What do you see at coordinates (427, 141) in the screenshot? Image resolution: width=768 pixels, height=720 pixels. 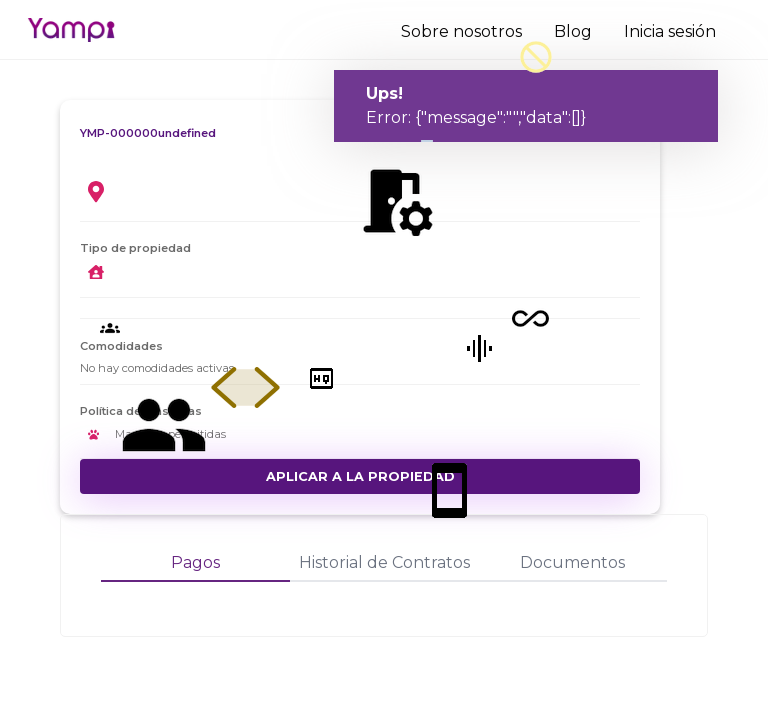 I see `decrease quantity or value` at bounding box center [427, 141].